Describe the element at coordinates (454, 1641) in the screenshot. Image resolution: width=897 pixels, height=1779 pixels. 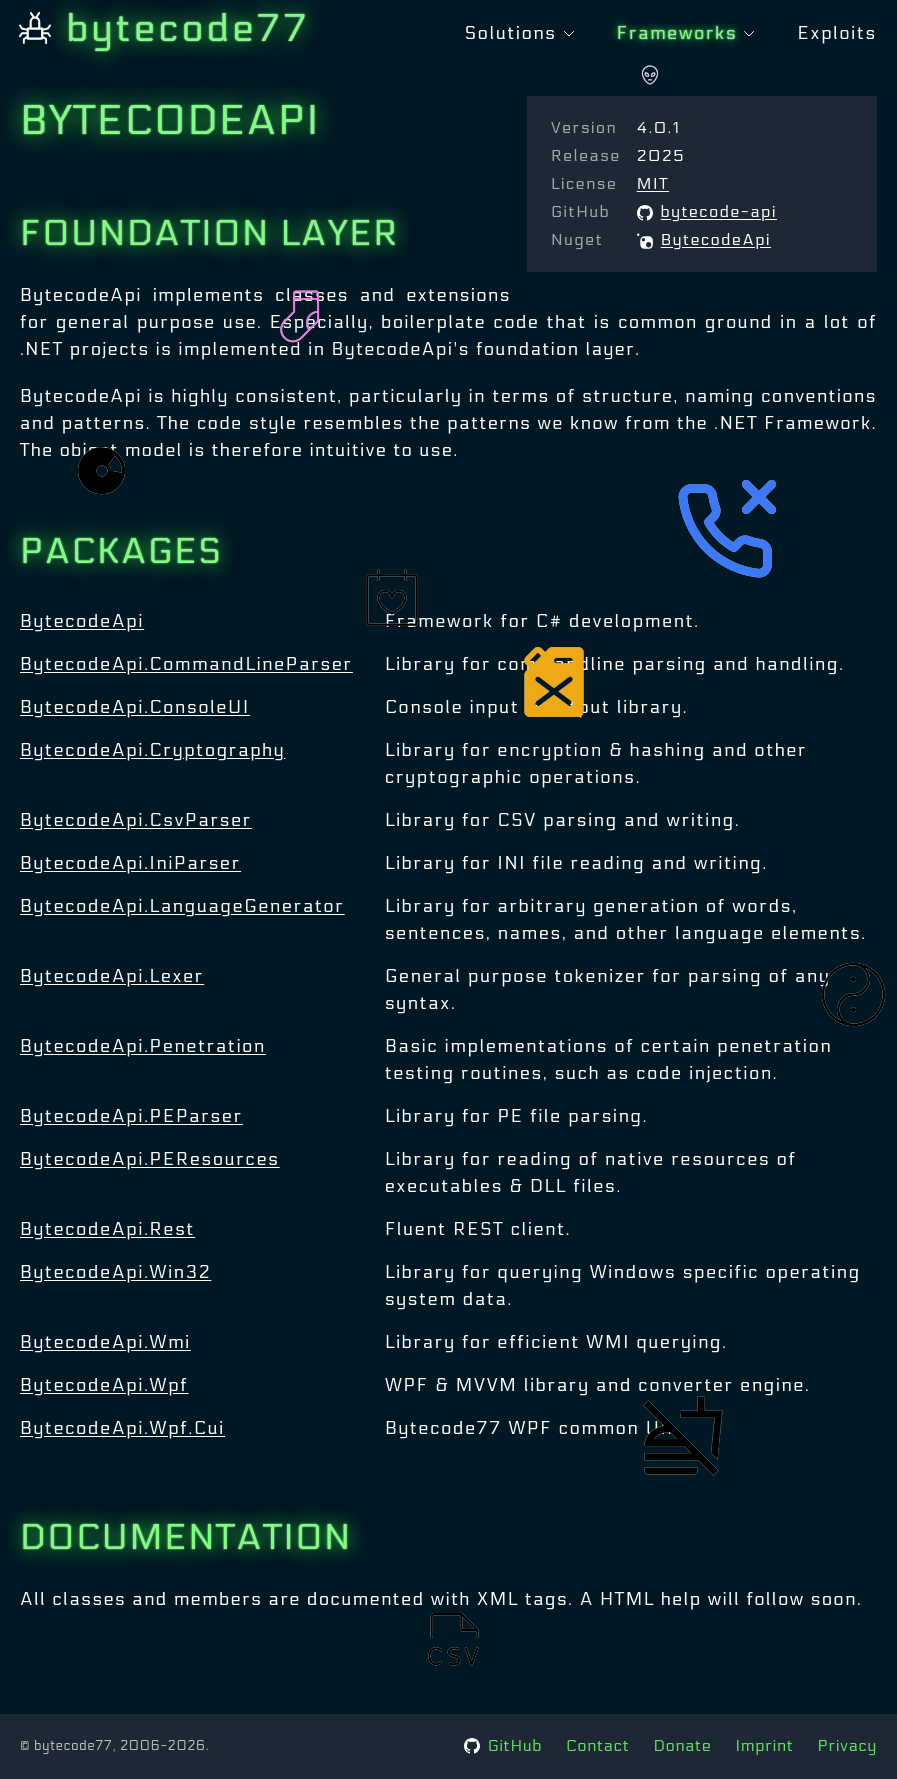
I see `open or view a CSV file` at that location.